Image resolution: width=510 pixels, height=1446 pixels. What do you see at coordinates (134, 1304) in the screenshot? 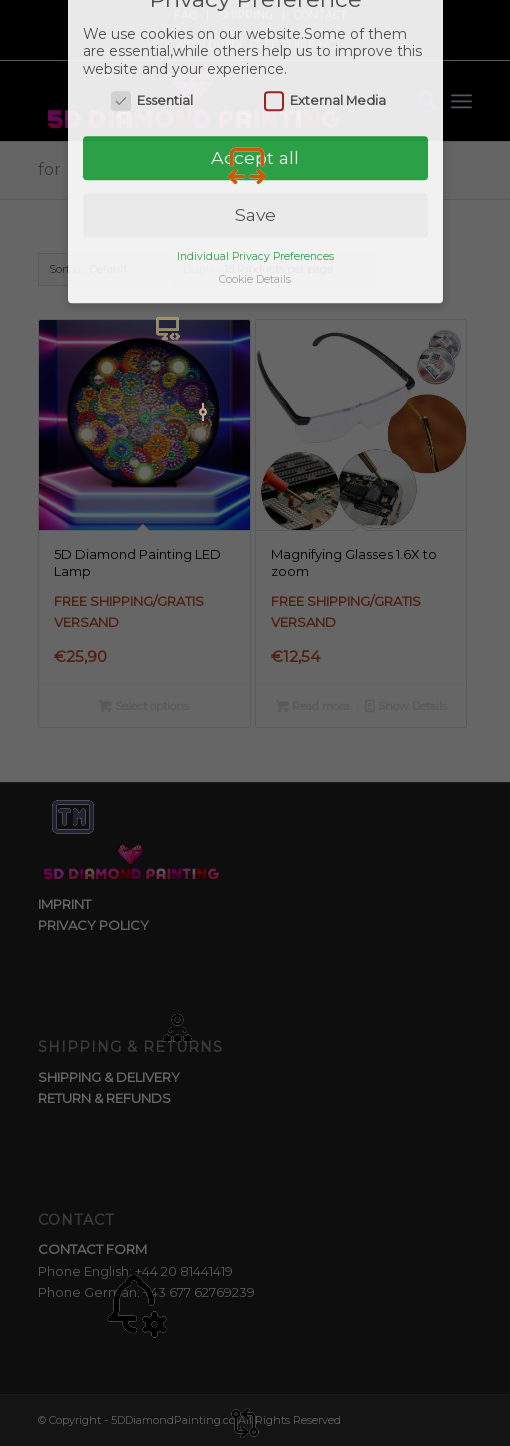
I see `access notification settings` at bounding box center [134, 1304].